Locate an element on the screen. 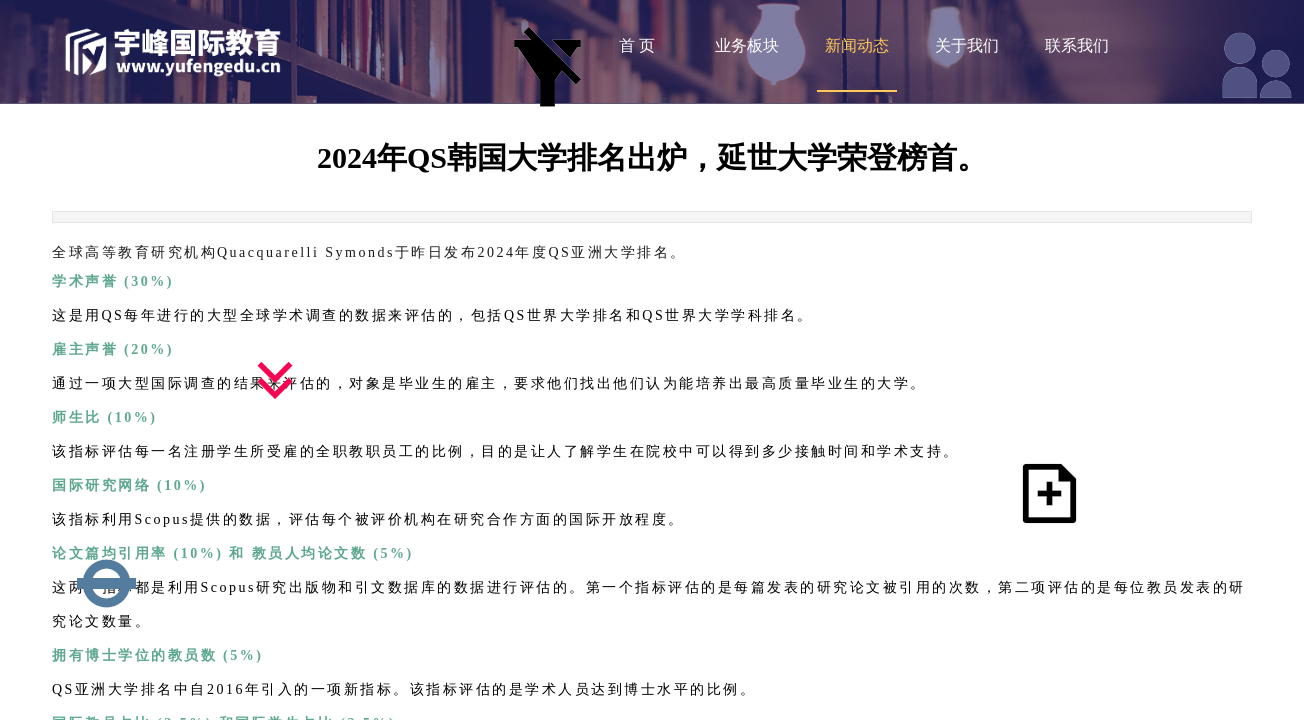 The height and width of the screenshot is (720, 1304). clear all active filters is located at coordinates (547, 69).